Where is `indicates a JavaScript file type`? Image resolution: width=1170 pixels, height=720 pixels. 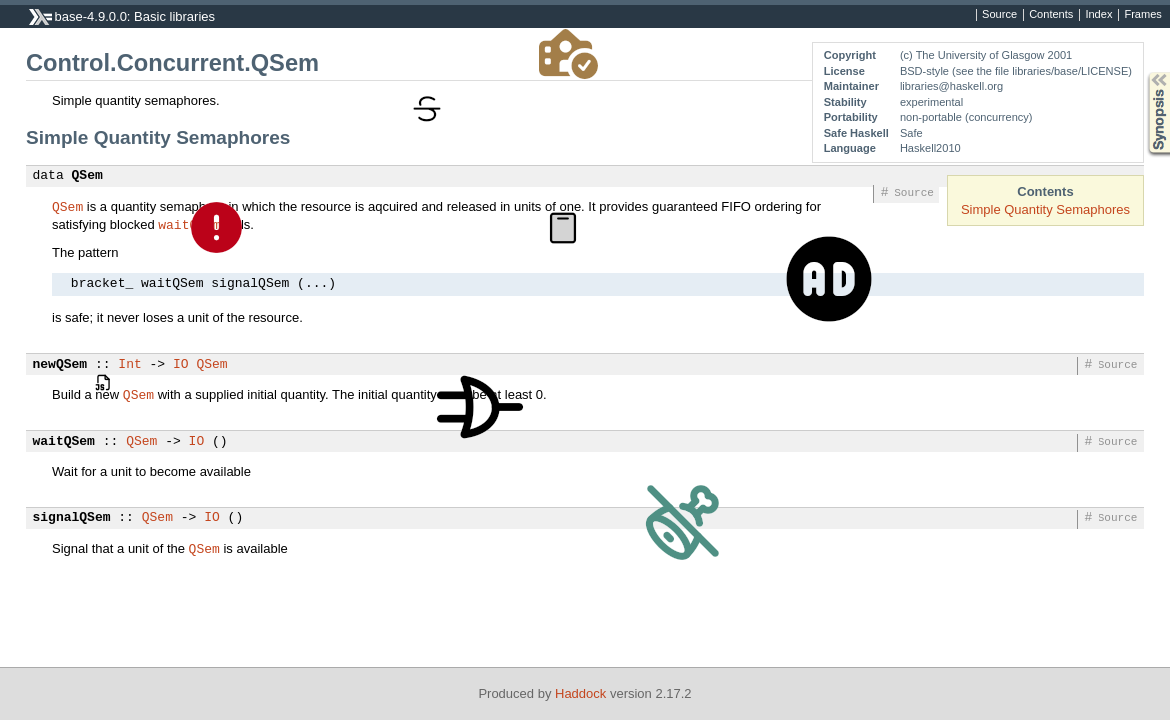
indicates a JavaScript file type is located at coordinates (103, 382).